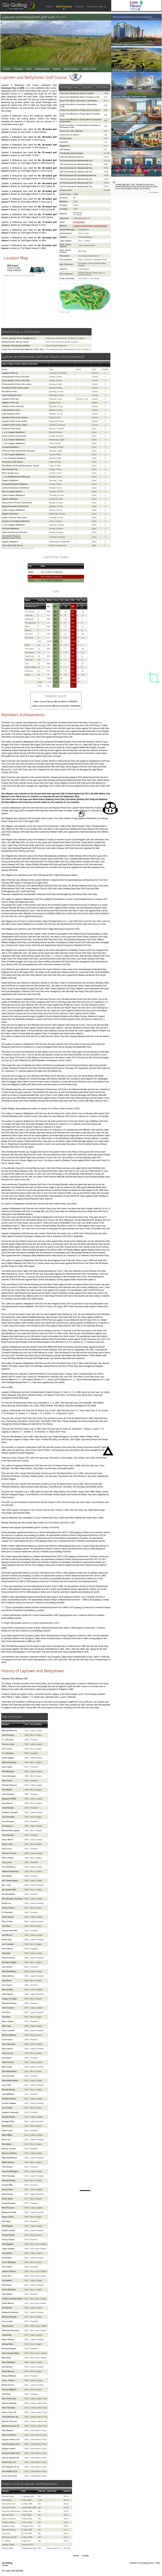 The height and width of the screenshot is (2576, 162). What do you see at coordinates (154, 678) in the screenshot?
I see `crop an image or photo` at bounding box center [154, 678].